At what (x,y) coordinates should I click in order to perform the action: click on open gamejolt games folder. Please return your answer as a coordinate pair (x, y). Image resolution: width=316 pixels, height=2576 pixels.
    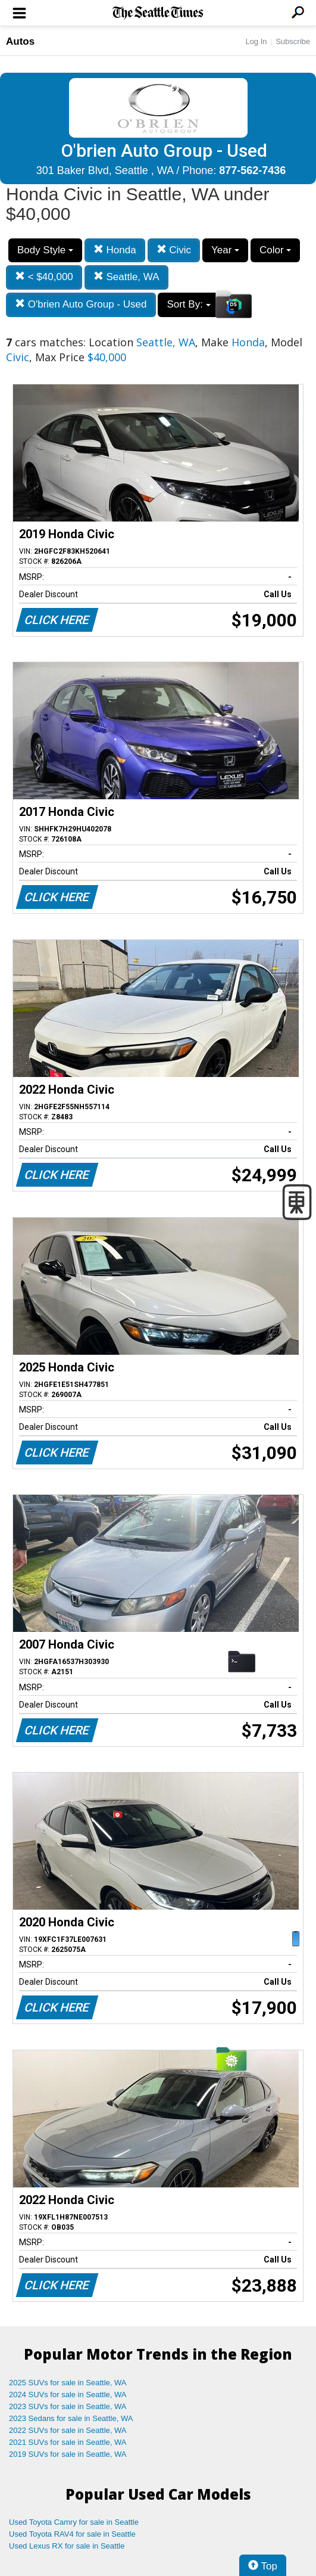
    Looking at the image, I should click on (231, 2060).